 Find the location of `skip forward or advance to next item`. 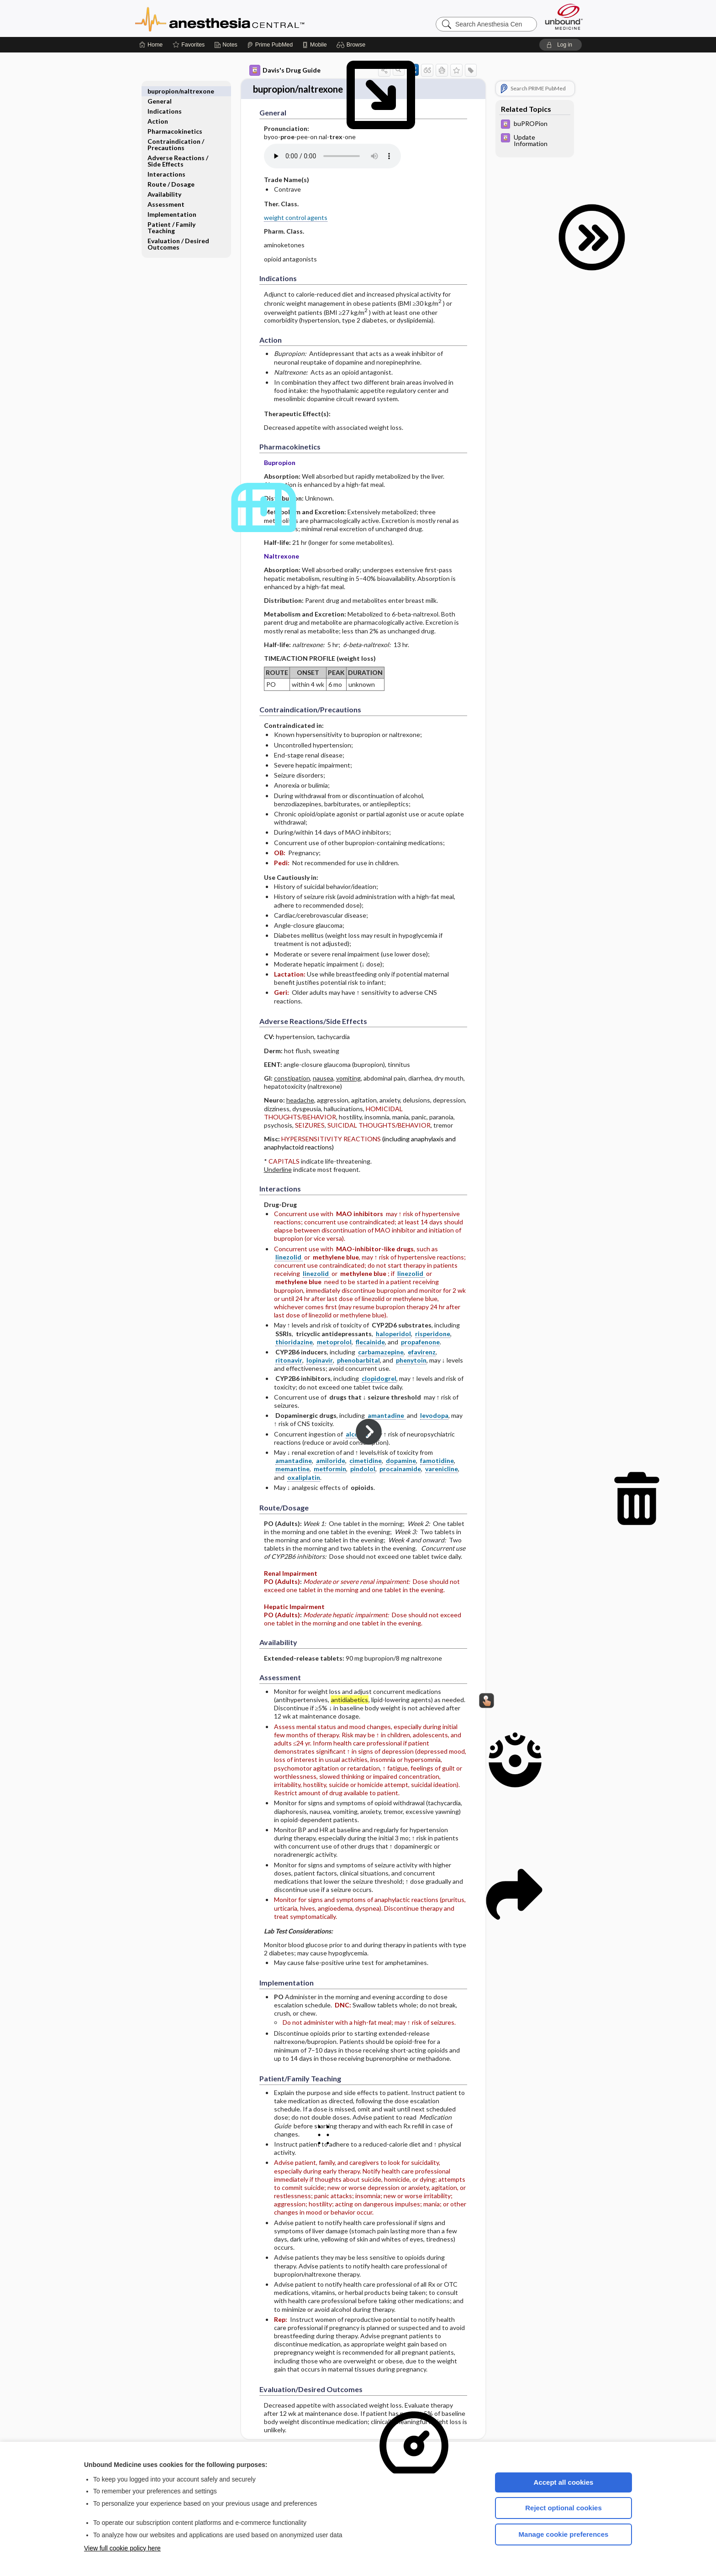

skip forward or advance to next item is located at coordinates (592, 238).